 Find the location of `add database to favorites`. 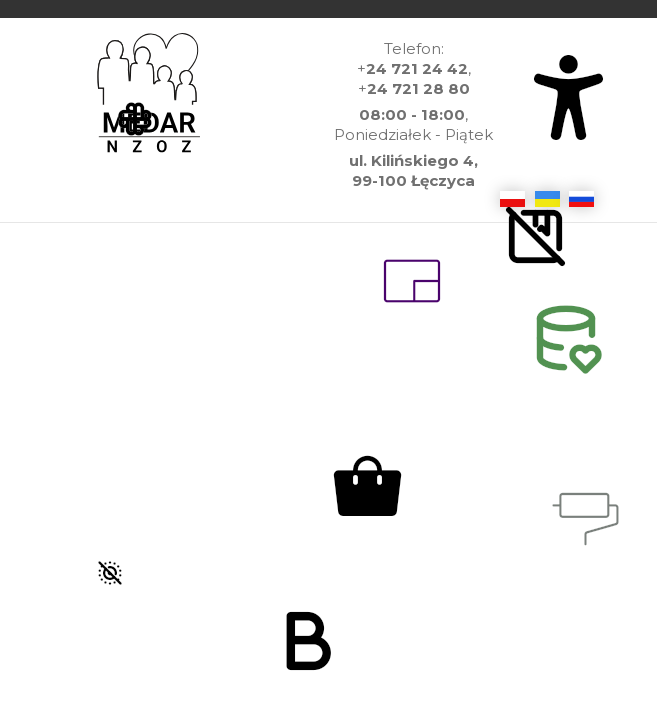

add database to favorites is located at coordinates (566, 338).